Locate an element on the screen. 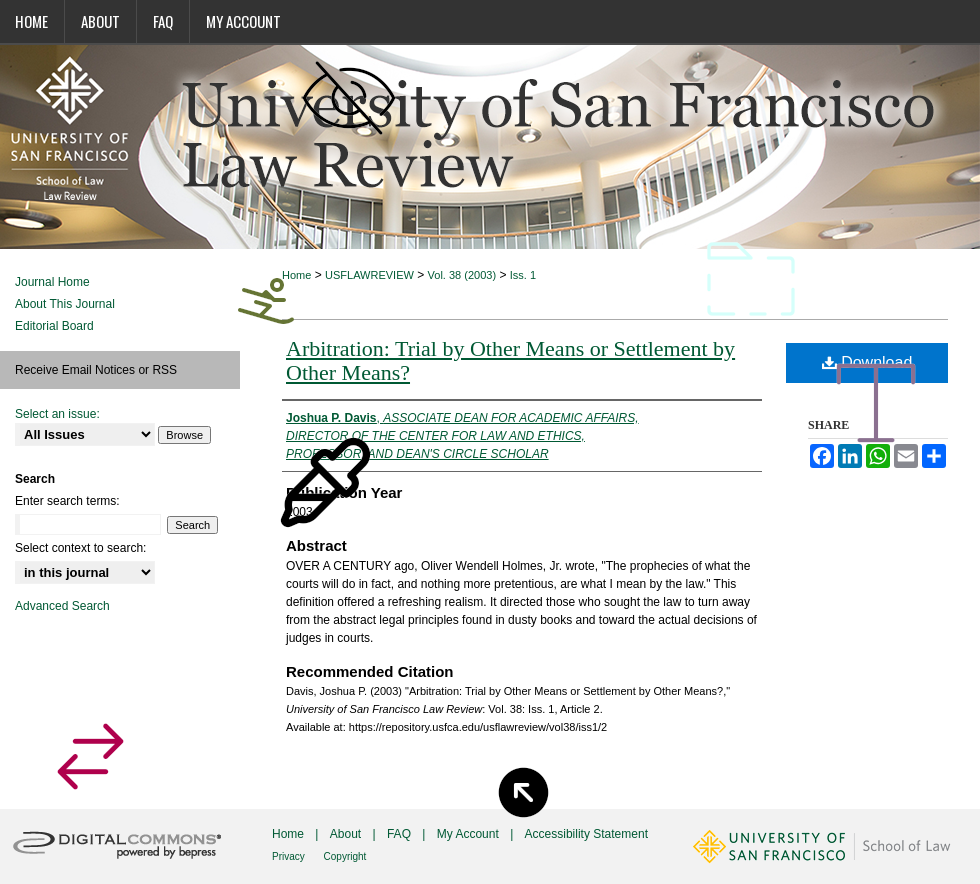 This screenshot has height=884, width=980. swap or exchange items is located at coordinates (90, 756).